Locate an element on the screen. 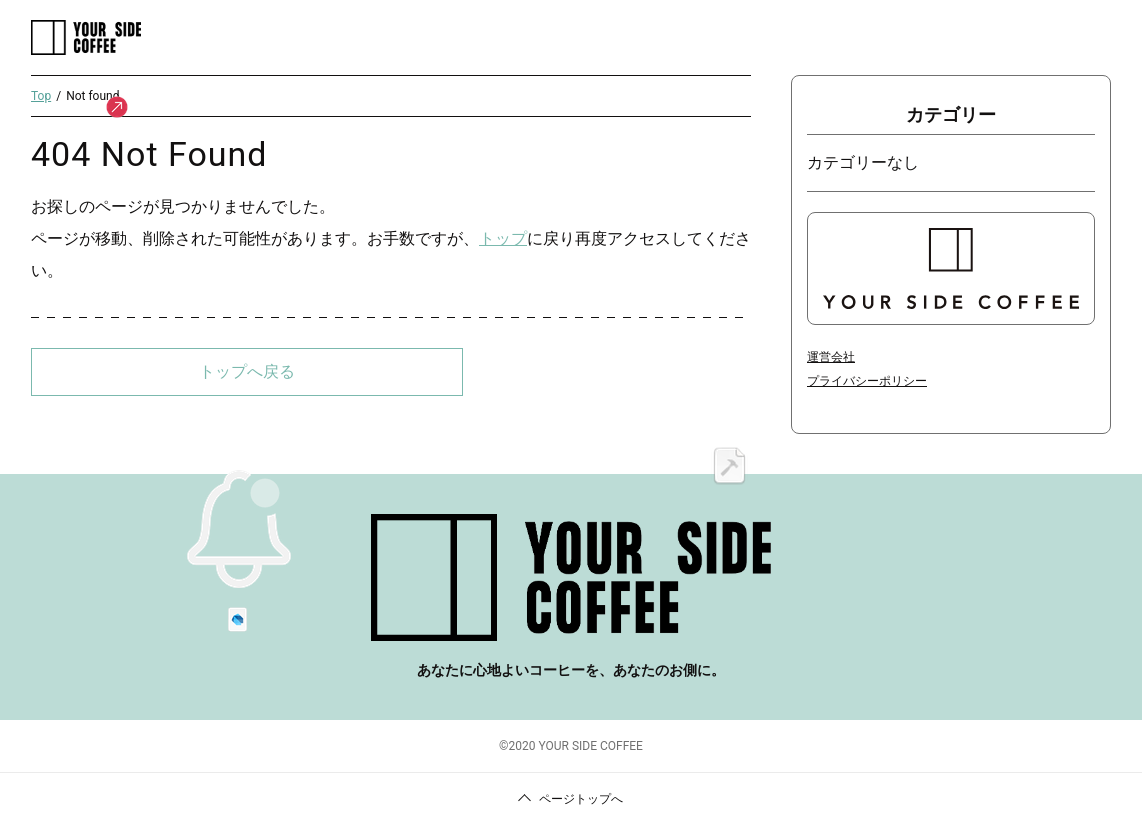 The width and height of the screenshot is (1142, 825). no new notifications is located at coordinates (239, 529).